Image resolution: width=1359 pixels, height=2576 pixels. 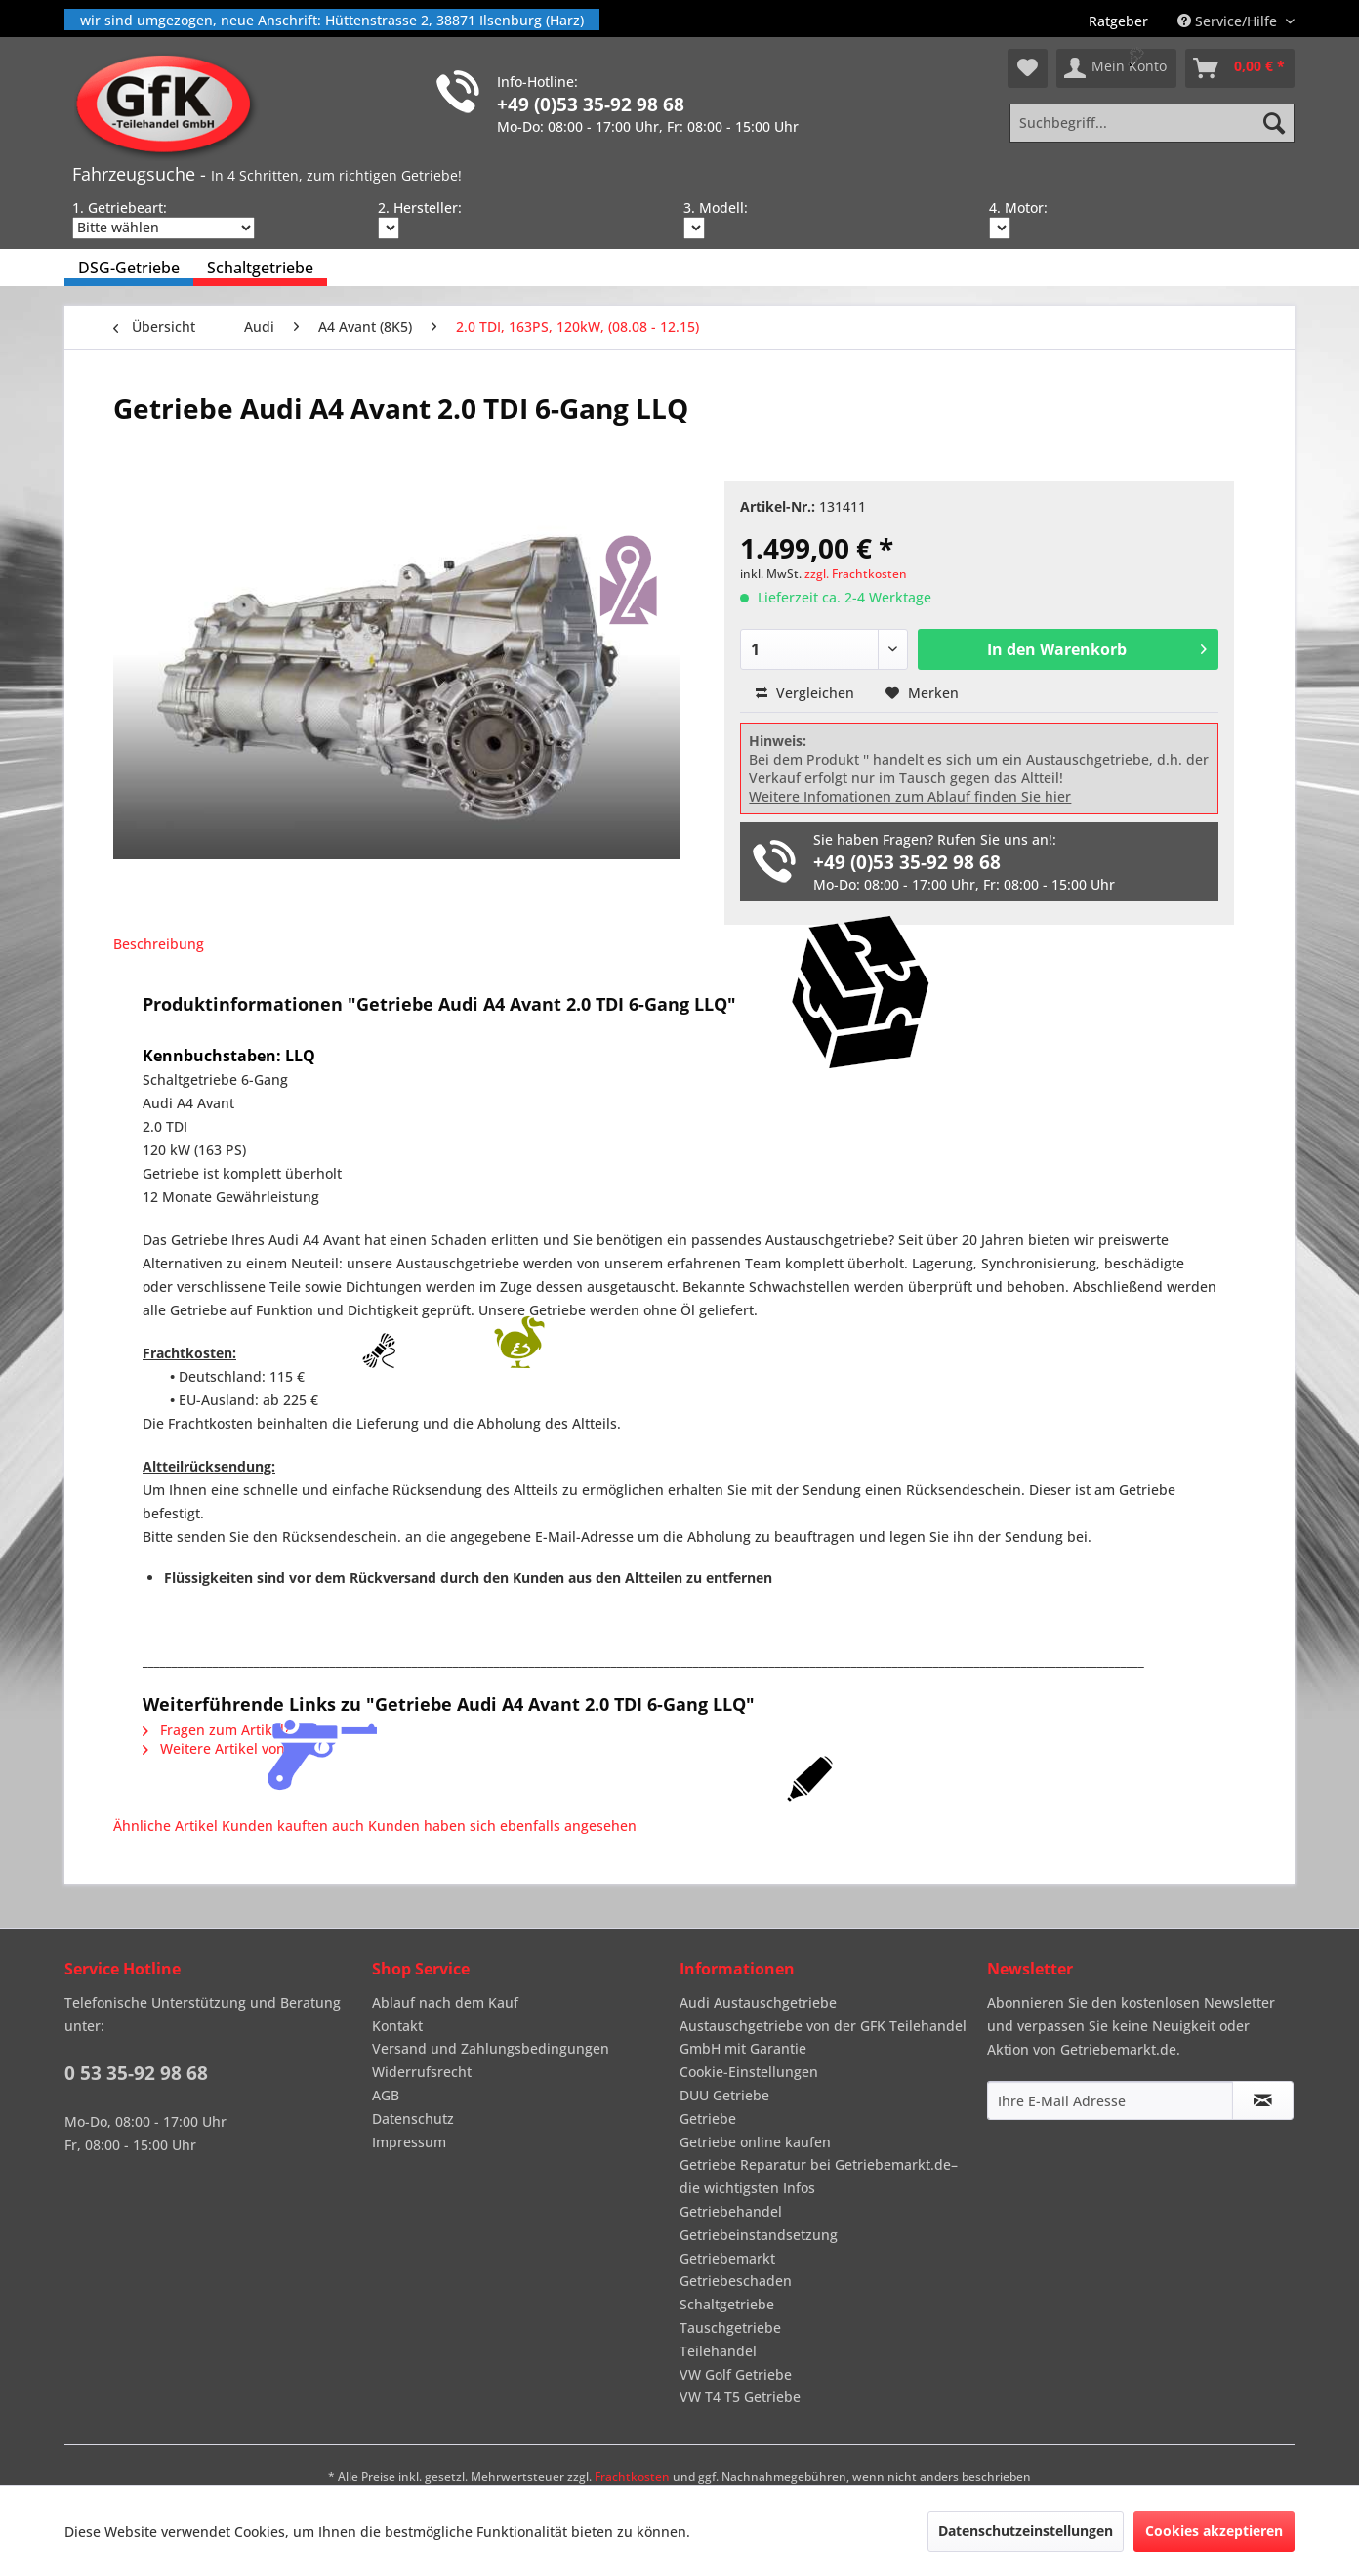 I want to click on religious or faith-based game element, so click(x=628, y=579).